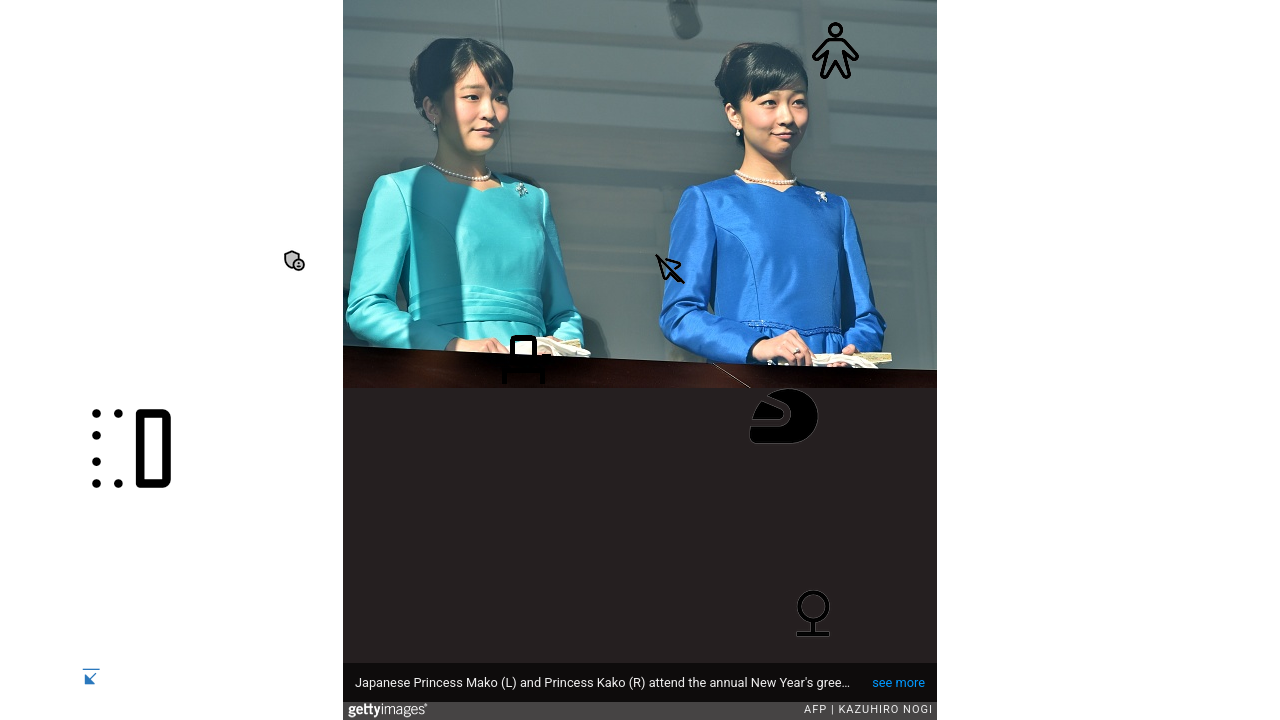 The height and width of the screenshot is (720, 1280). What do you see at coordinates (90, 676) in the screenshot?
I see `move content to bottom-left corner` at bounding box center [90, 676].